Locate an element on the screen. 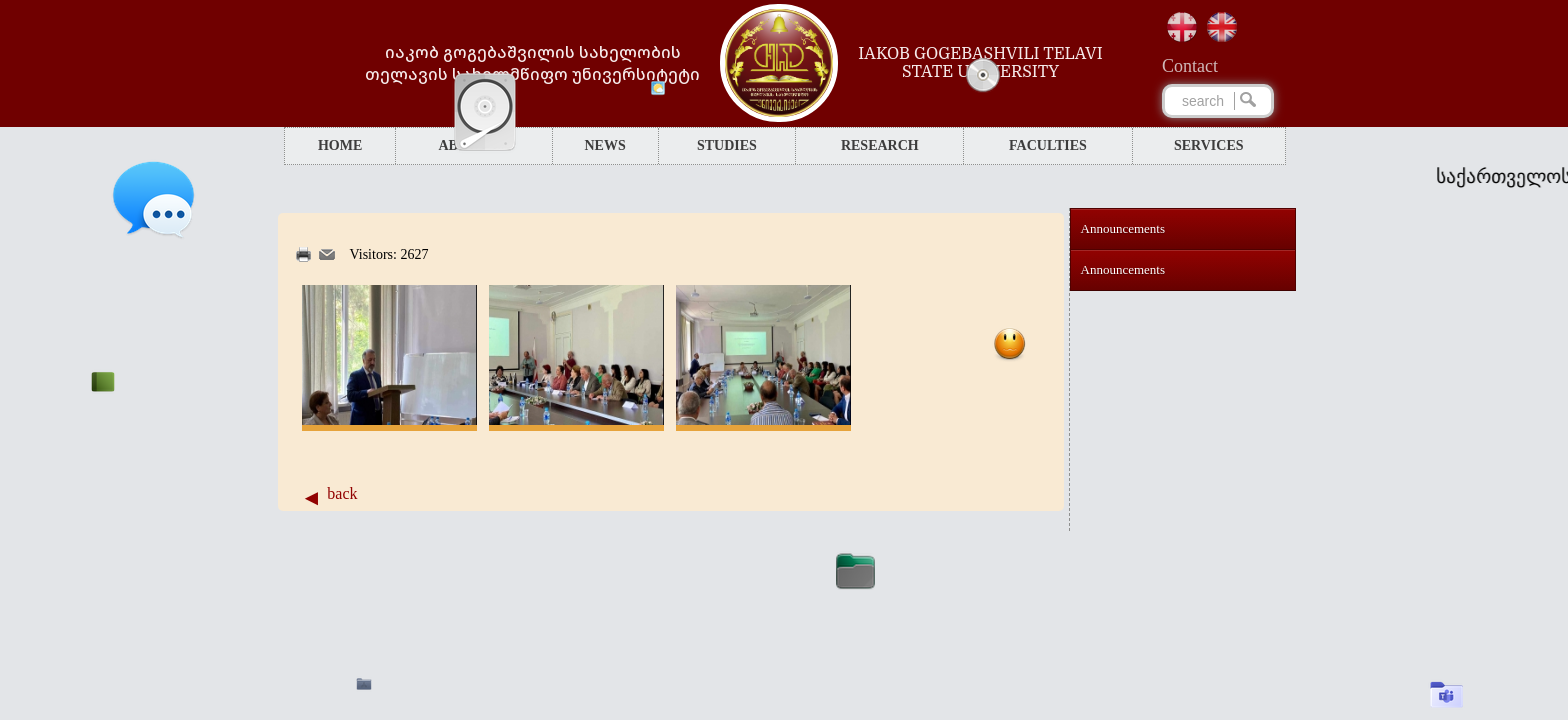  open templates folder is located at coordinates (364, 684).